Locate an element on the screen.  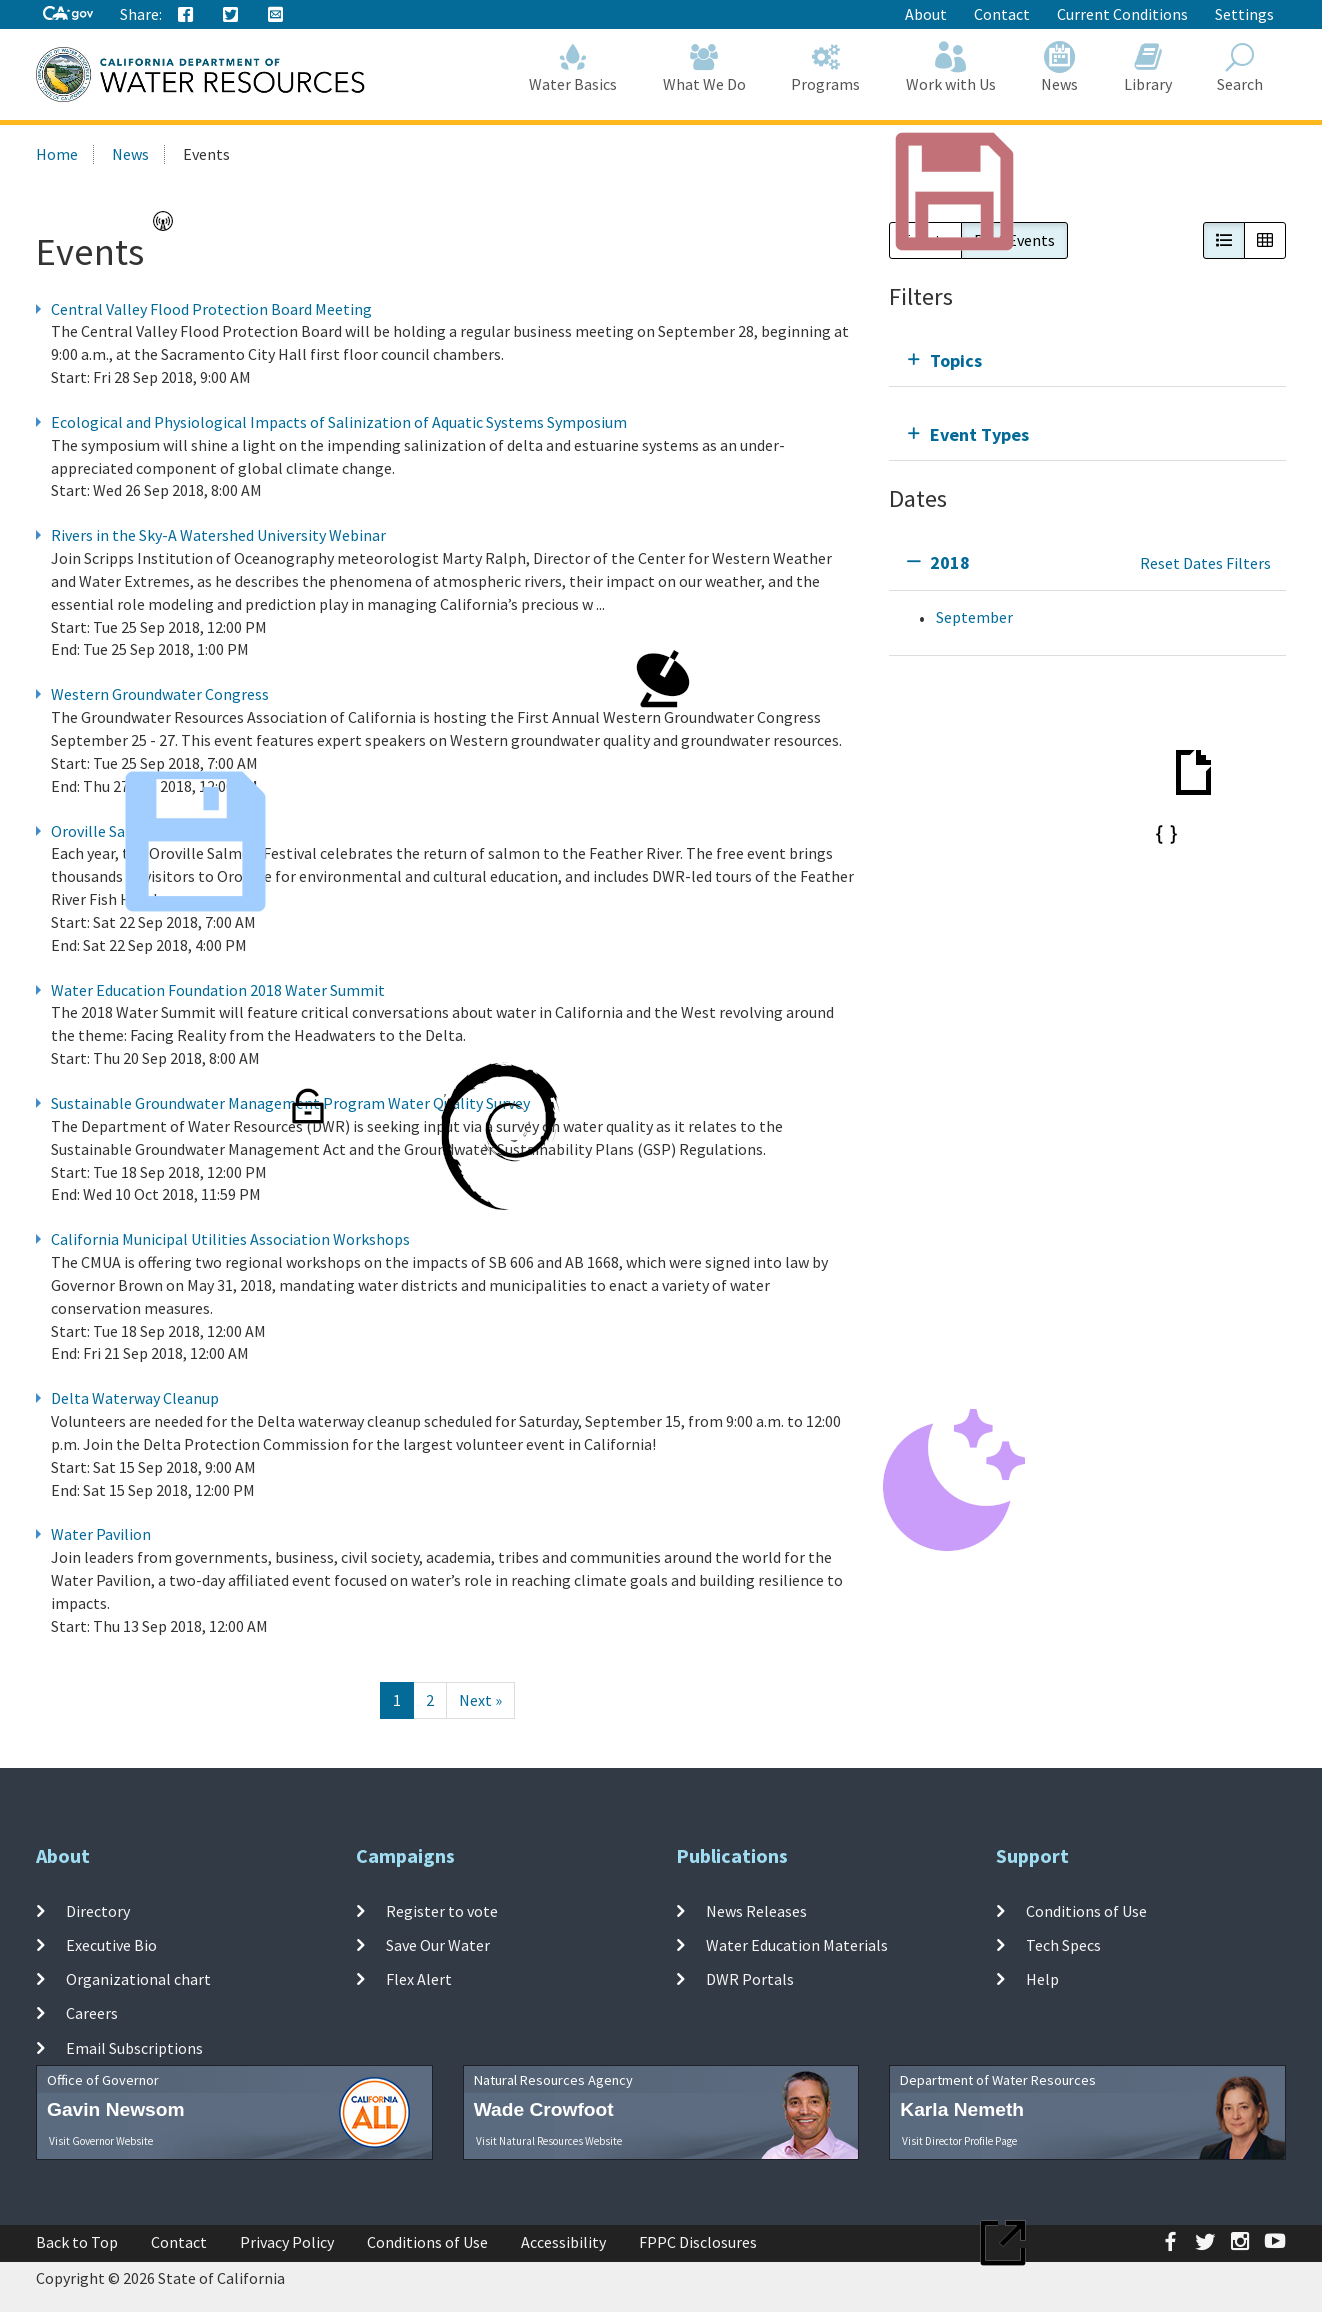
save current file or document is located at coordinates (195, 841).